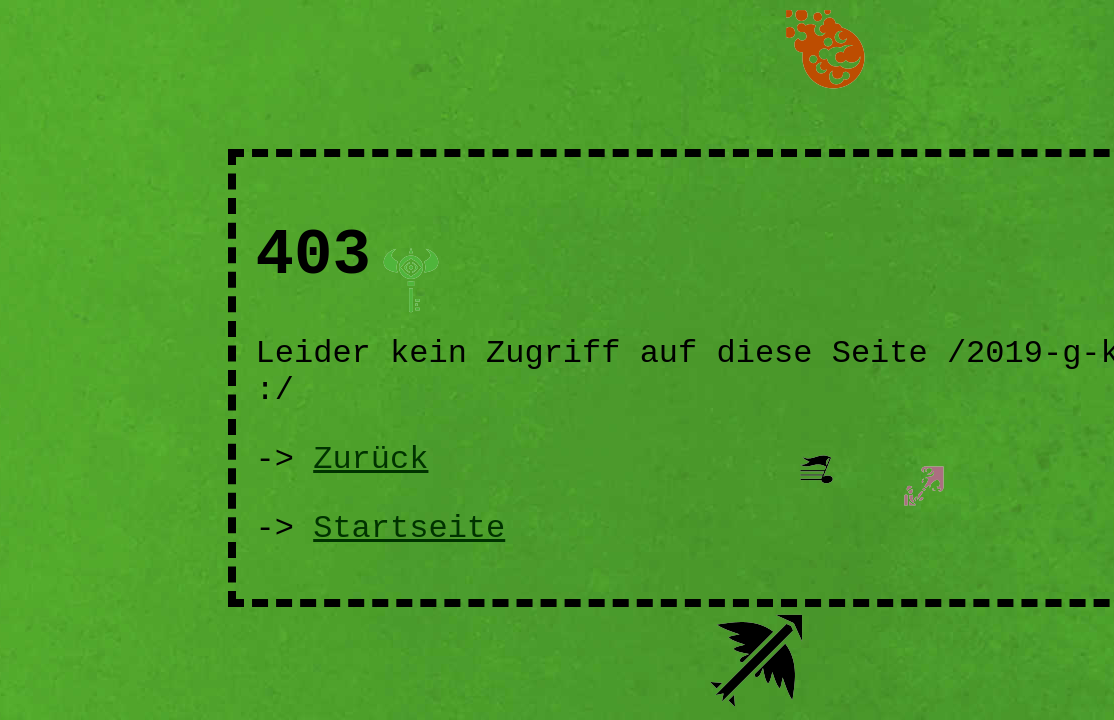 Image resolution: width=1114 pixels, height=720 pixels. What do you see at coordinates (924, 486) in the screenshot?
I see `select flamethrower unit or weapon class` at bounding box center [924, 486].